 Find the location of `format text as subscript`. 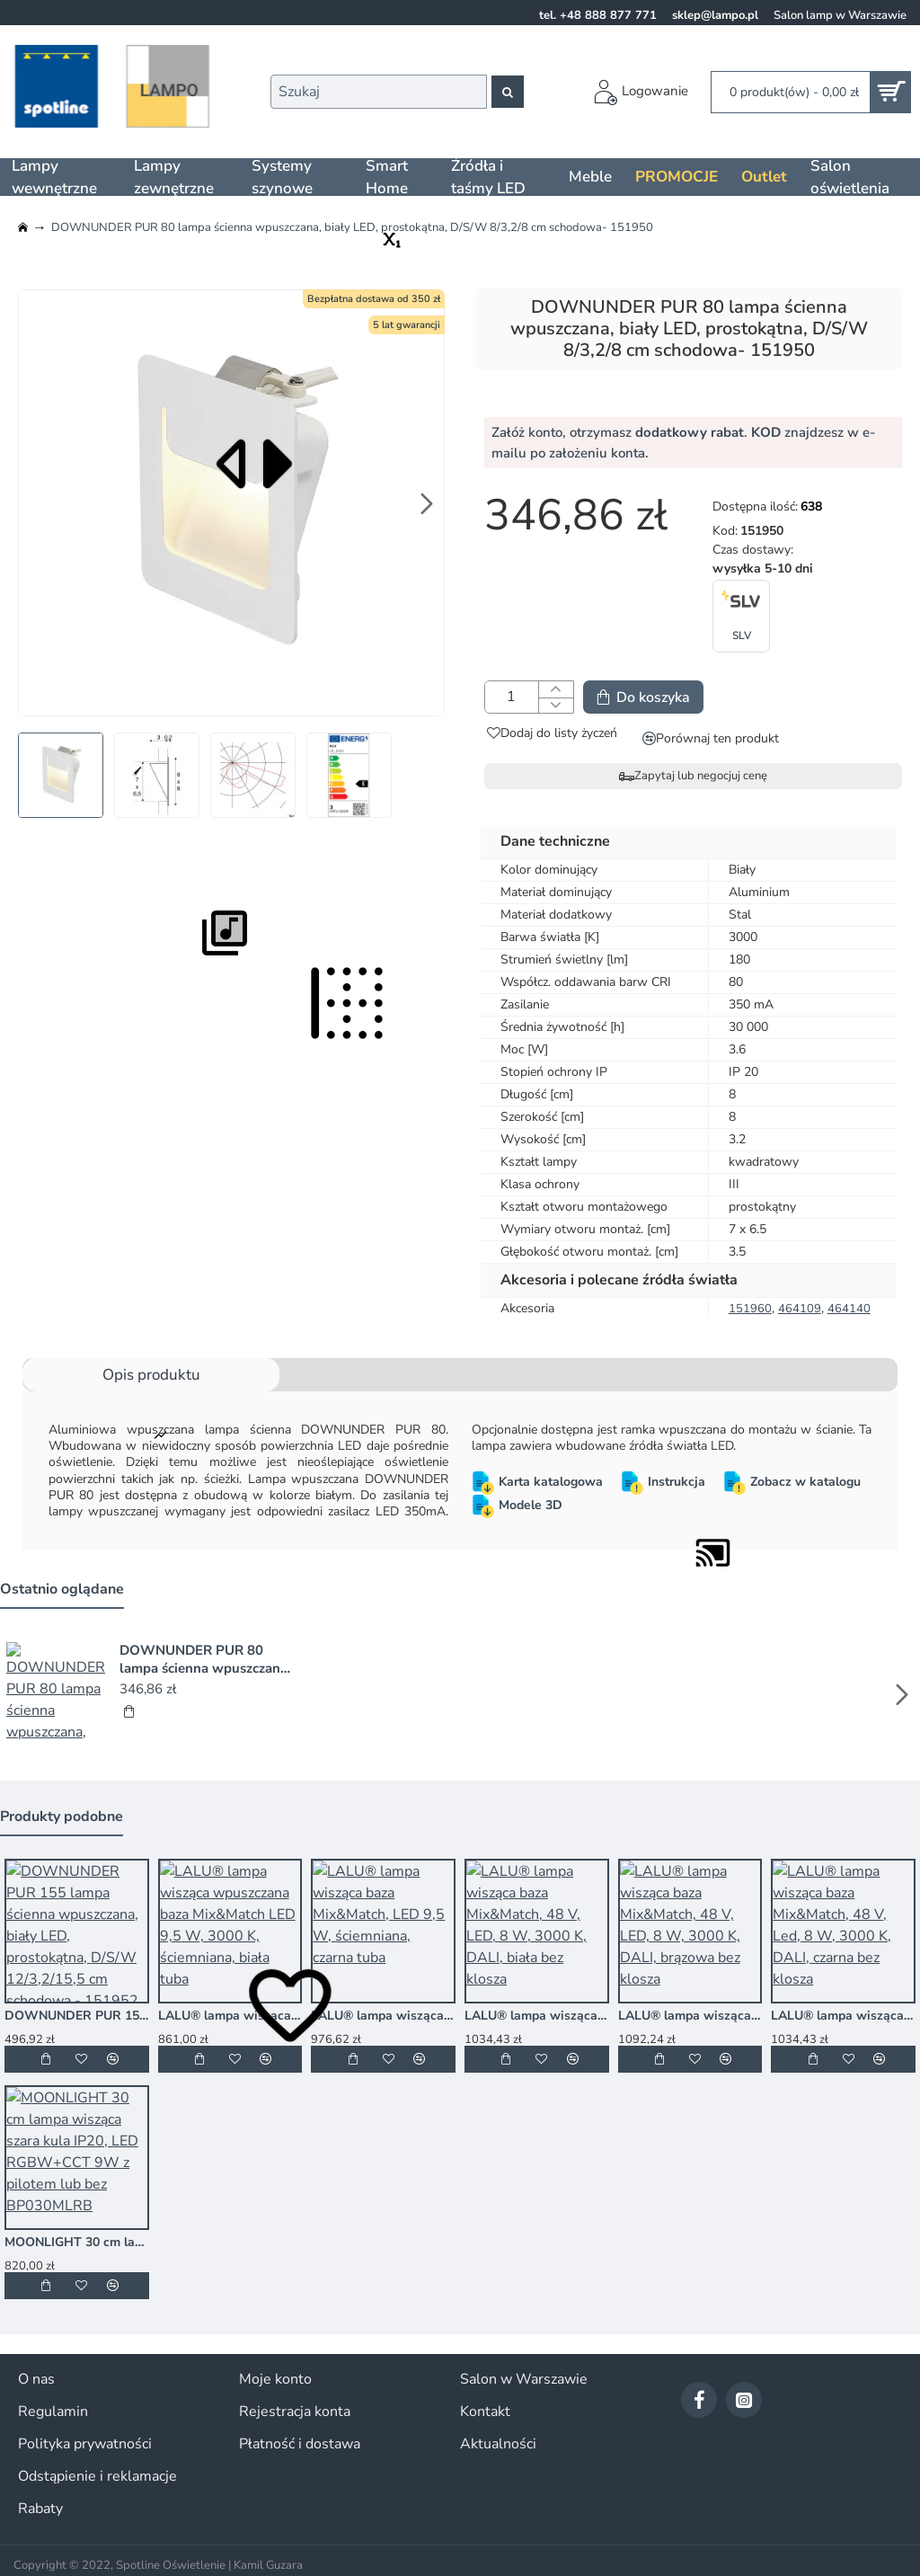

format text as subscript is located at coordinates (391, 239).